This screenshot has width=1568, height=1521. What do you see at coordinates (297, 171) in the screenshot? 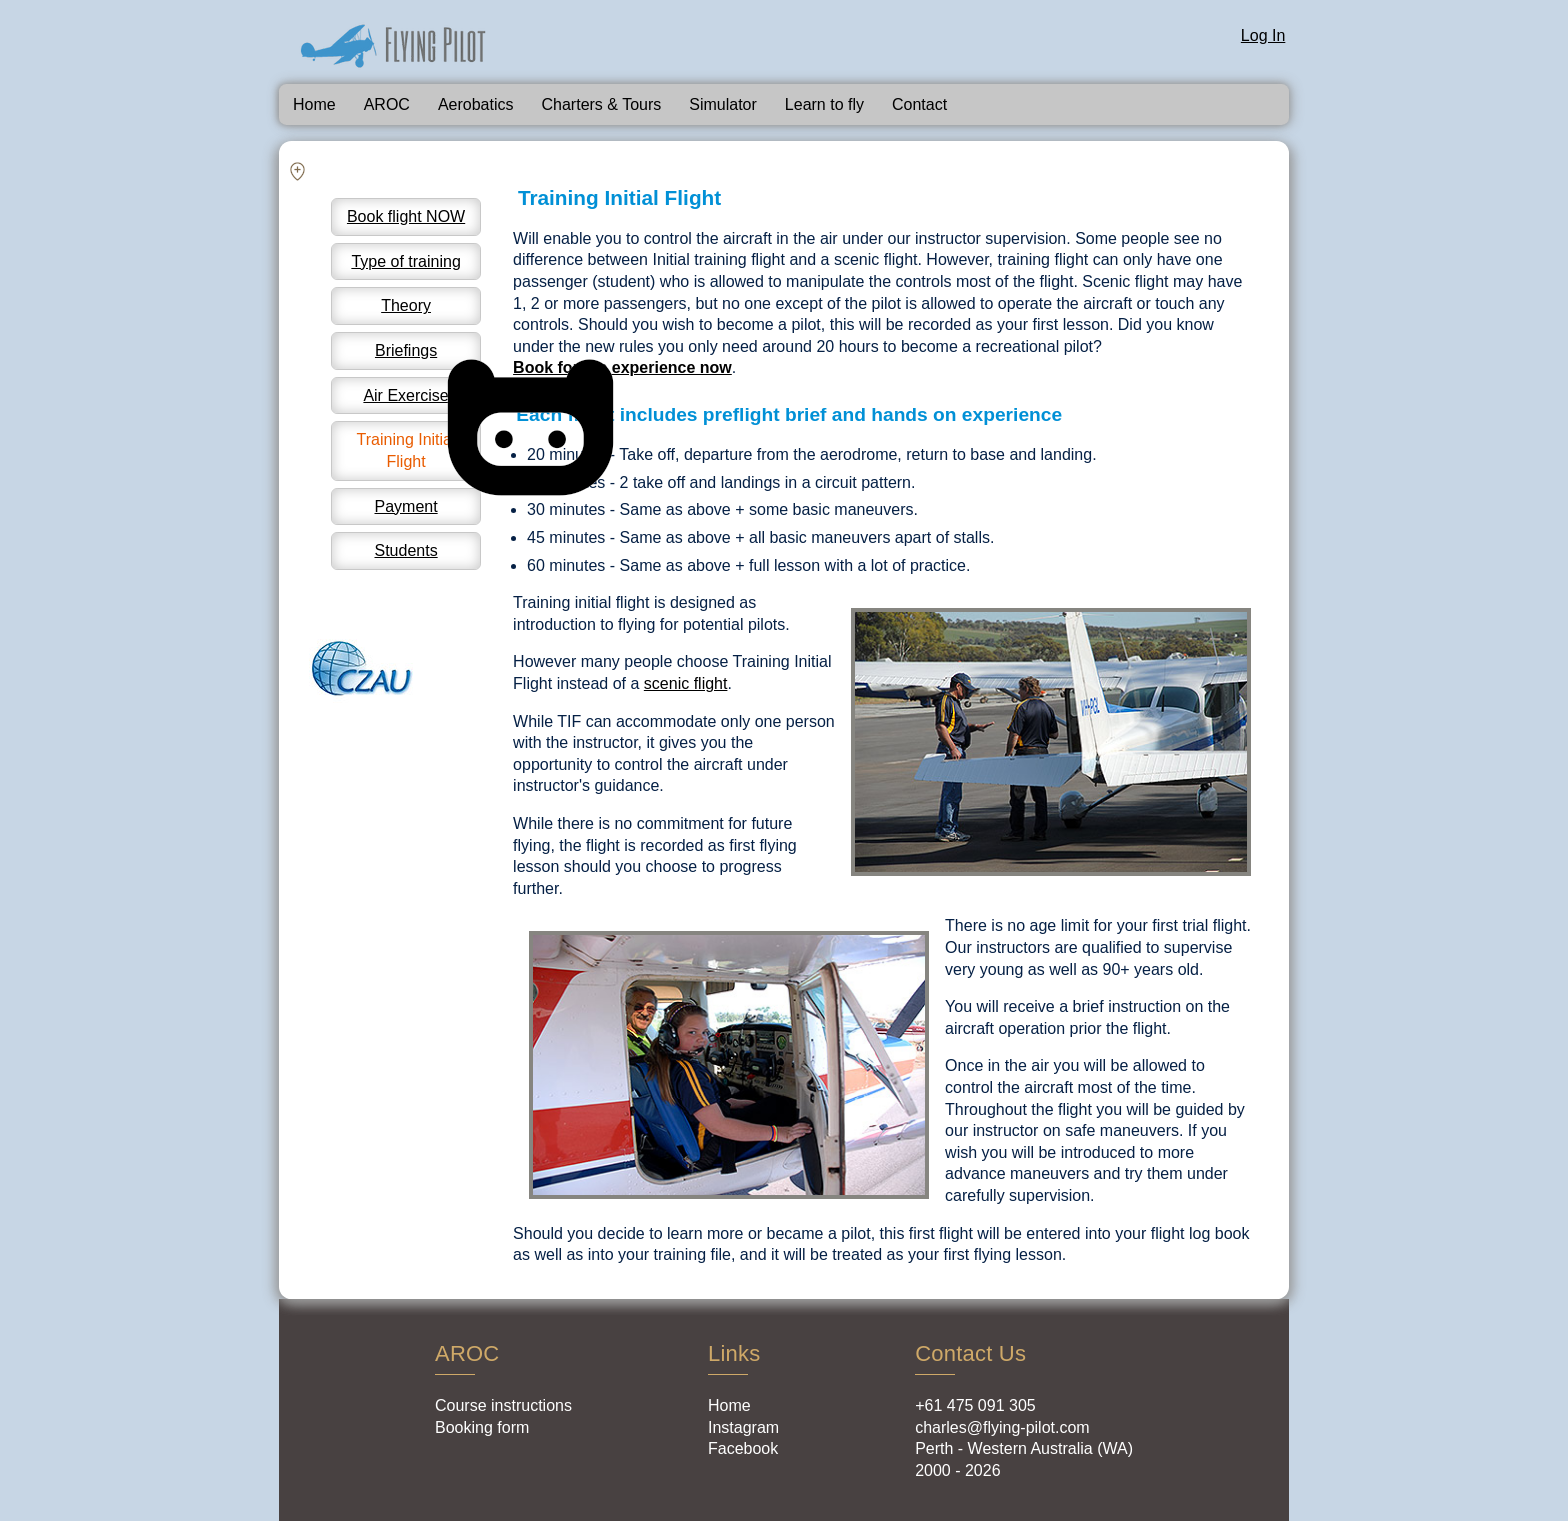
I see `add a new location pin` at bounding box center [297, 171].